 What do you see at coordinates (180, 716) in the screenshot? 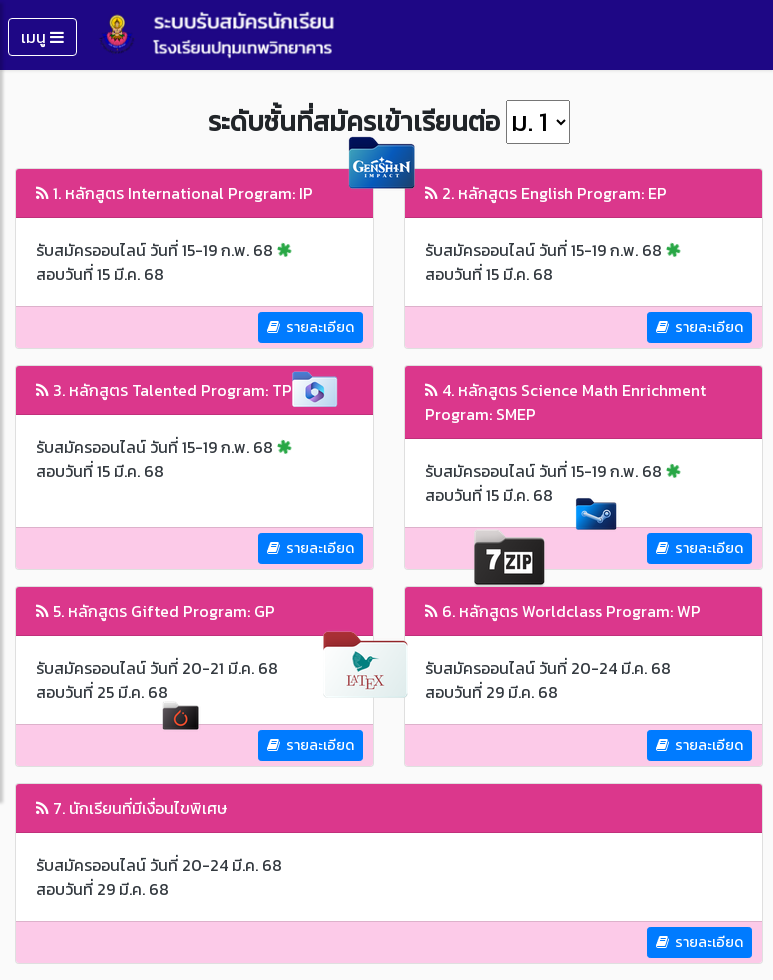
I see `open pytorch project folder` at bounding box center [180, 716].